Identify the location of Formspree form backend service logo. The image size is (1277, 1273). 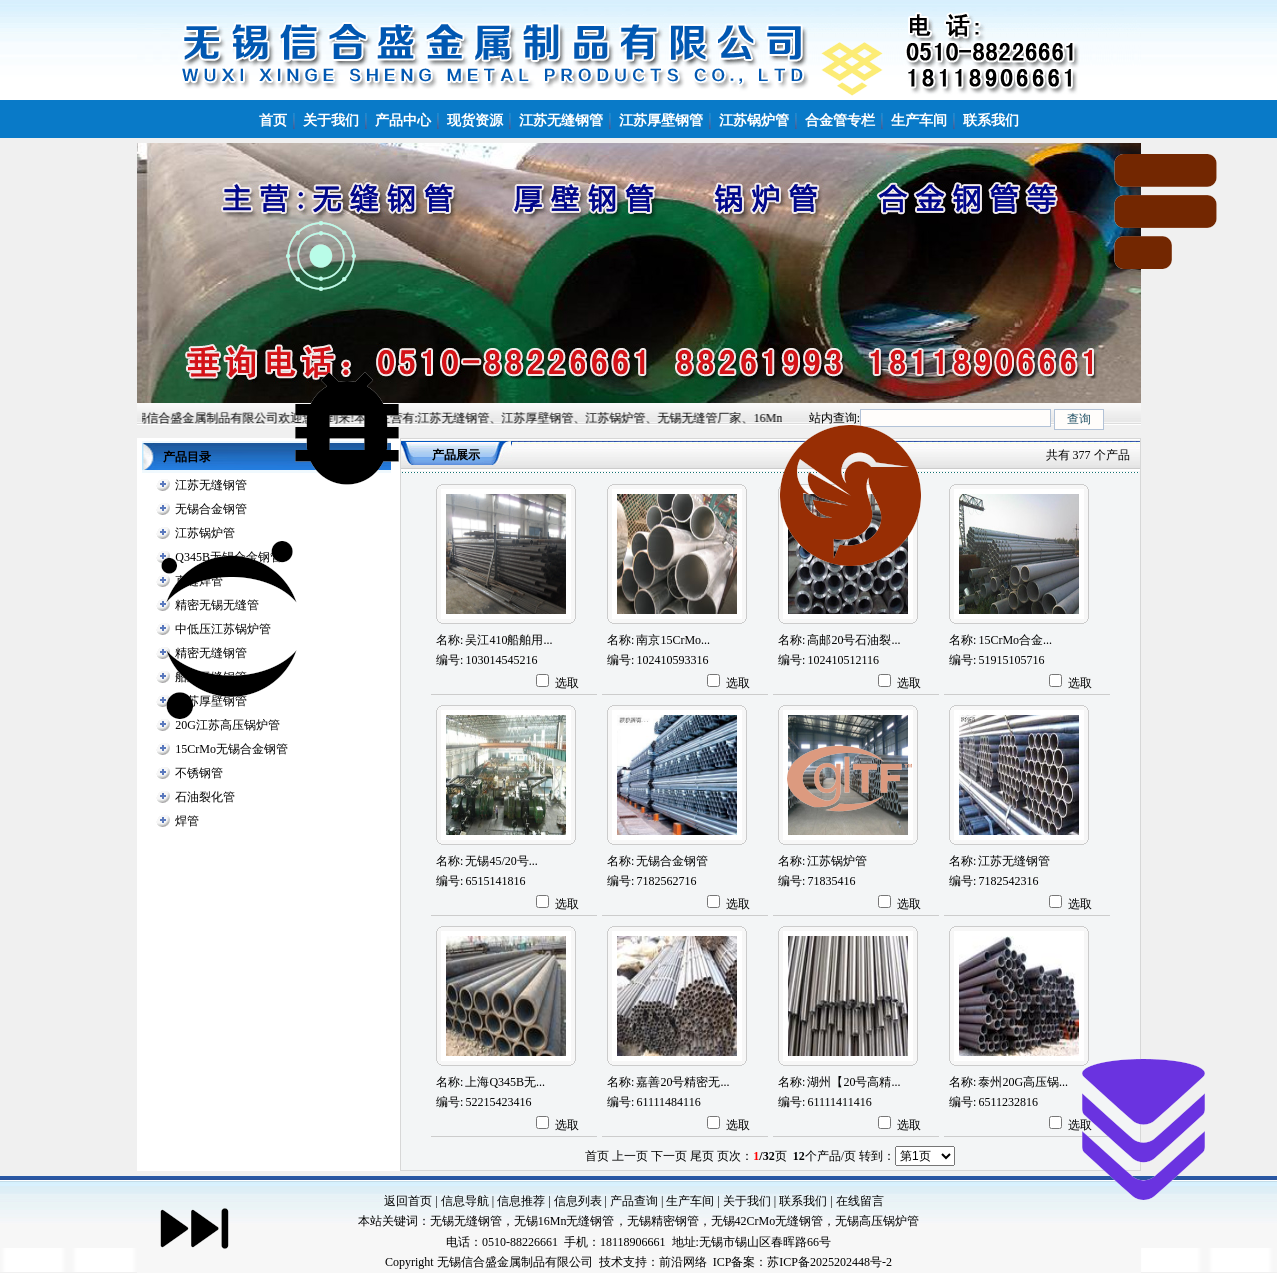
(1165, 211).